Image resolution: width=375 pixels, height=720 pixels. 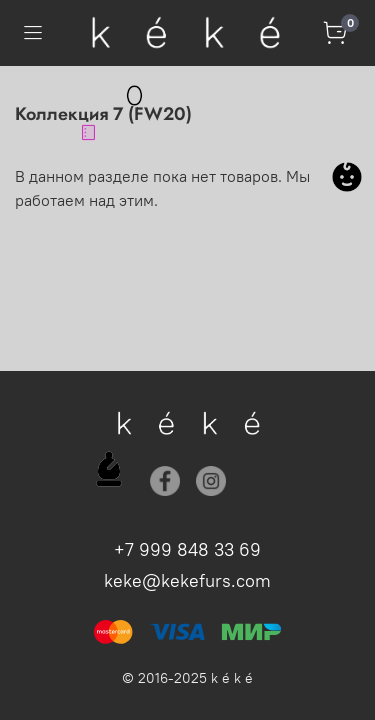 What do you see at coordinates (109, 470) in the screenshot?
I see `play chess or access board games` at bounding box center [109, 470].